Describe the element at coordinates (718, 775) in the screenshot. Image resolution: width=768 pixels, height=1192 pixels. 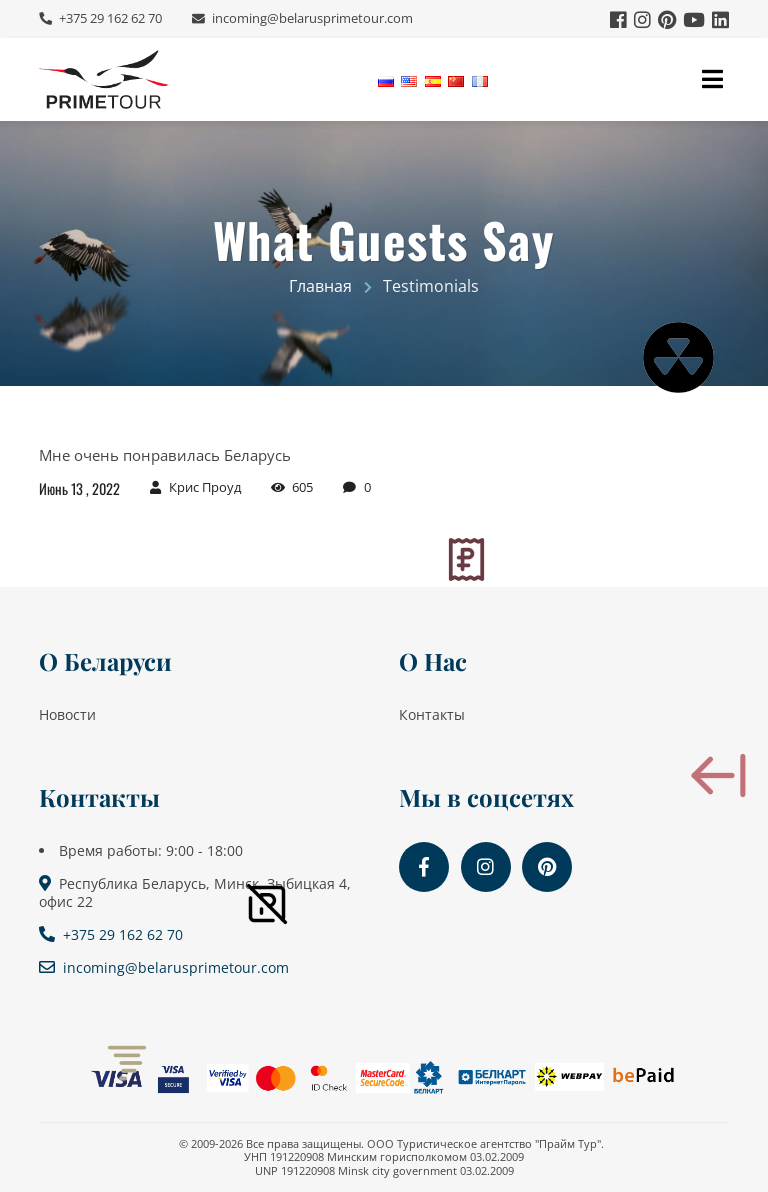
I see `navigate back to previous screen` at that location.